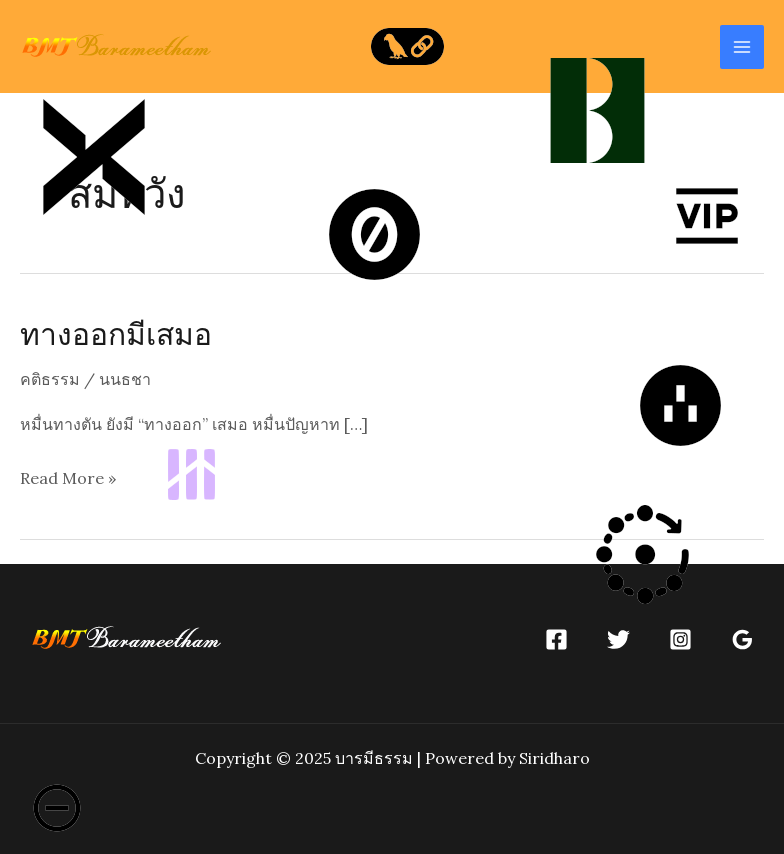 The height and width of the screenshot is (854, 784). Describe the element at coordinates (374, 234) in the screenshot. I see `indicates content is in the public domain (CC0 license)` at that location.